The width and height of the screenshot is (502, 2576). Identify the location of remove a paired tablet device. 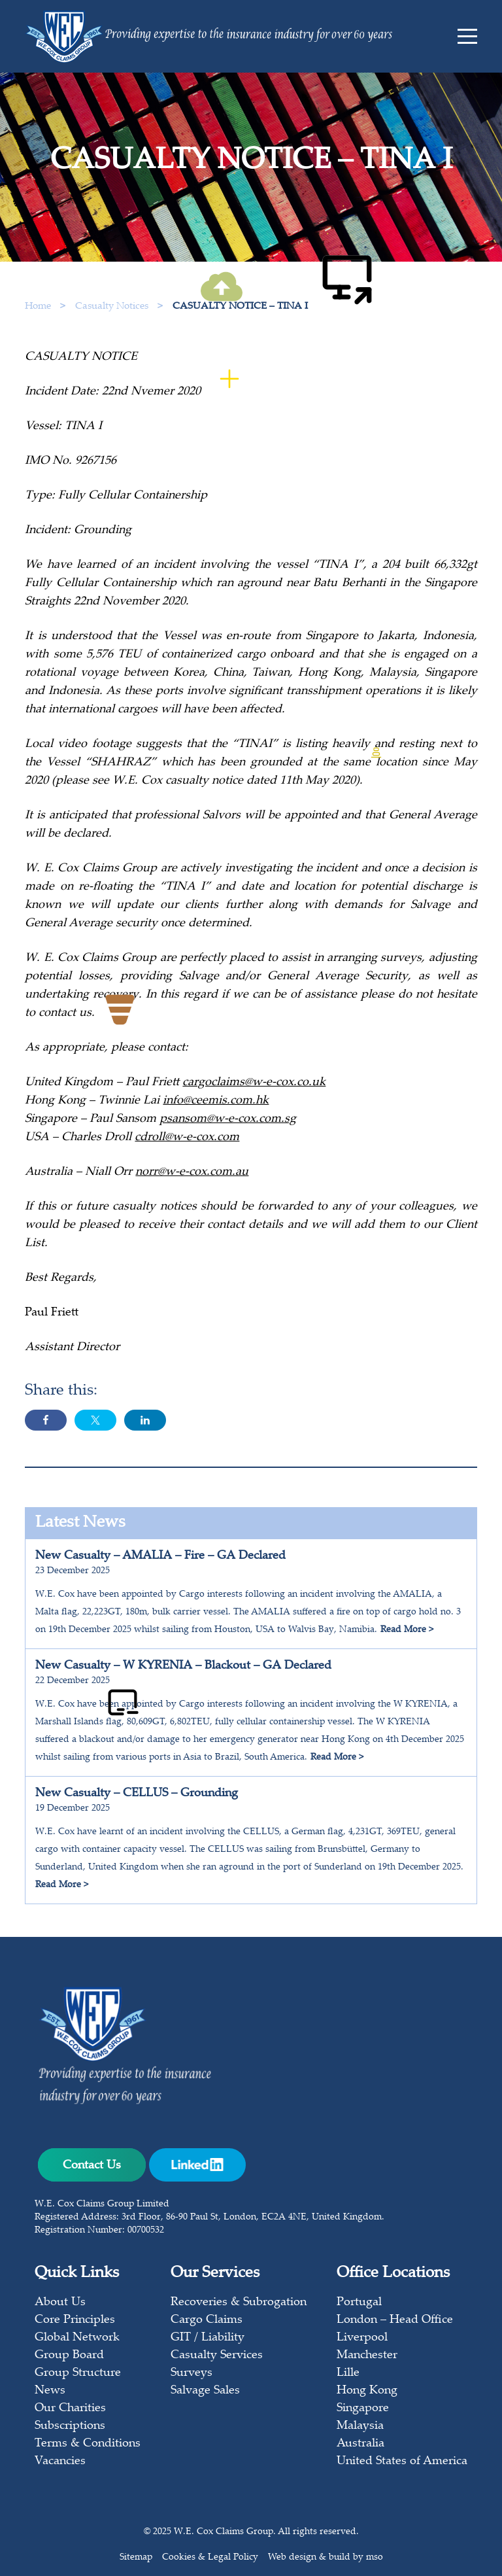
(122, 1702).